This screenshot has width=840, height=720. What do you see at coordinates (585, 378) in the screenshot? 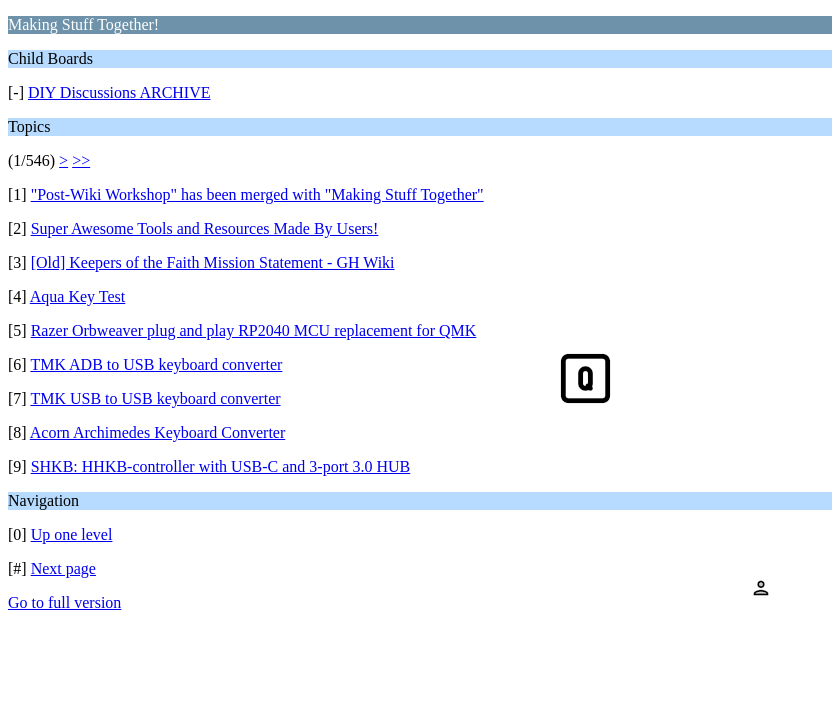
I see `represents the letter Q in a keyboard or text input` at bounding box center [585, 378].